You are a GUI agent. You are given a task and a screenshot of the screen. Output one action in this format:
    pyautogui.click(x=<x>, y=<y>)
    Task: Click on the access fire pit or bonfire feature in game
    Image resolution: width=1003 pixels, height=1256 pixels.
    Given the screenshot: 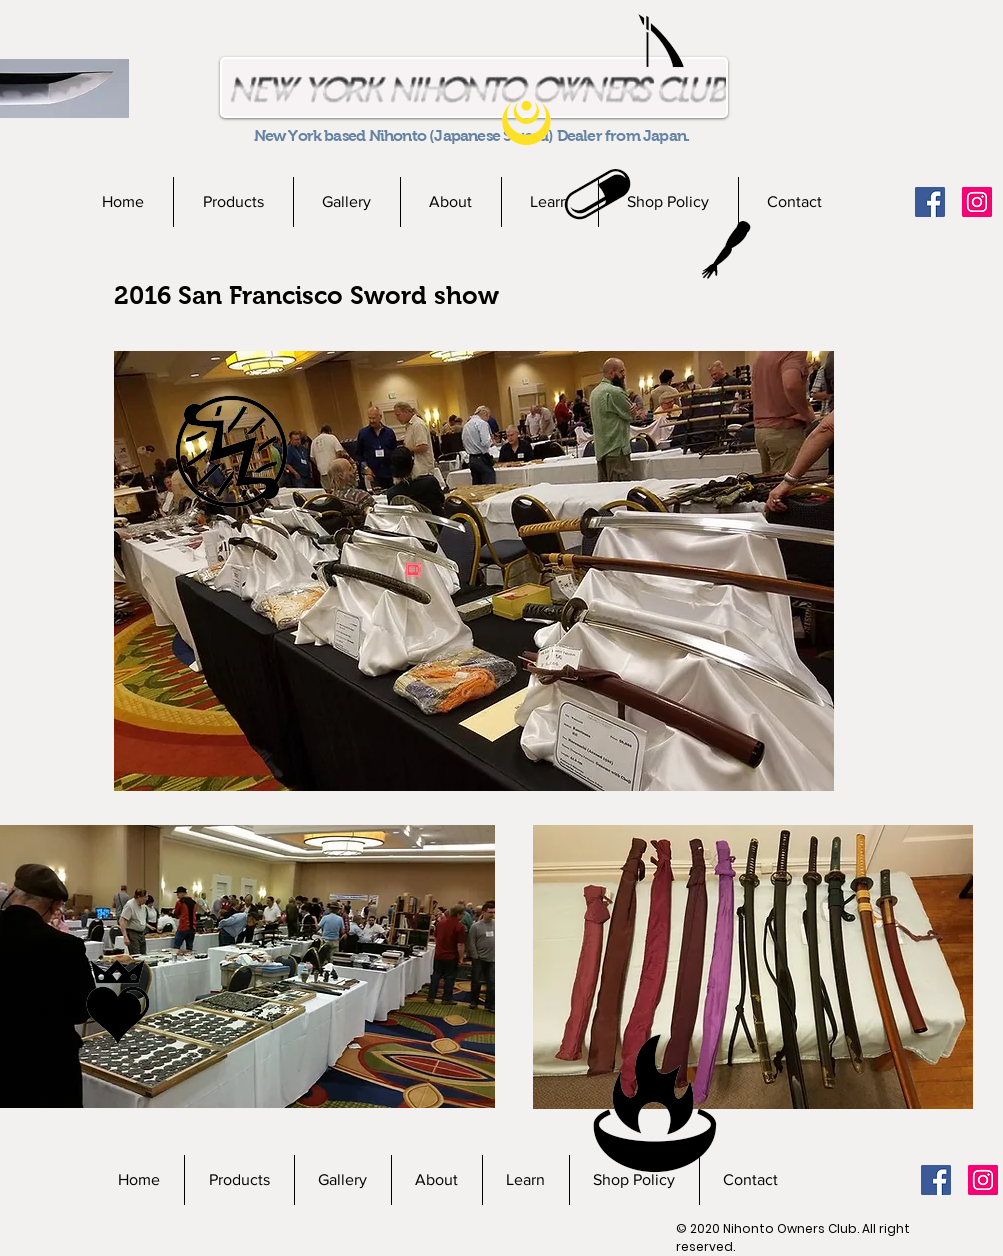 What is the action you would take?
    pyautogui.click(x=653, y=1103)
    